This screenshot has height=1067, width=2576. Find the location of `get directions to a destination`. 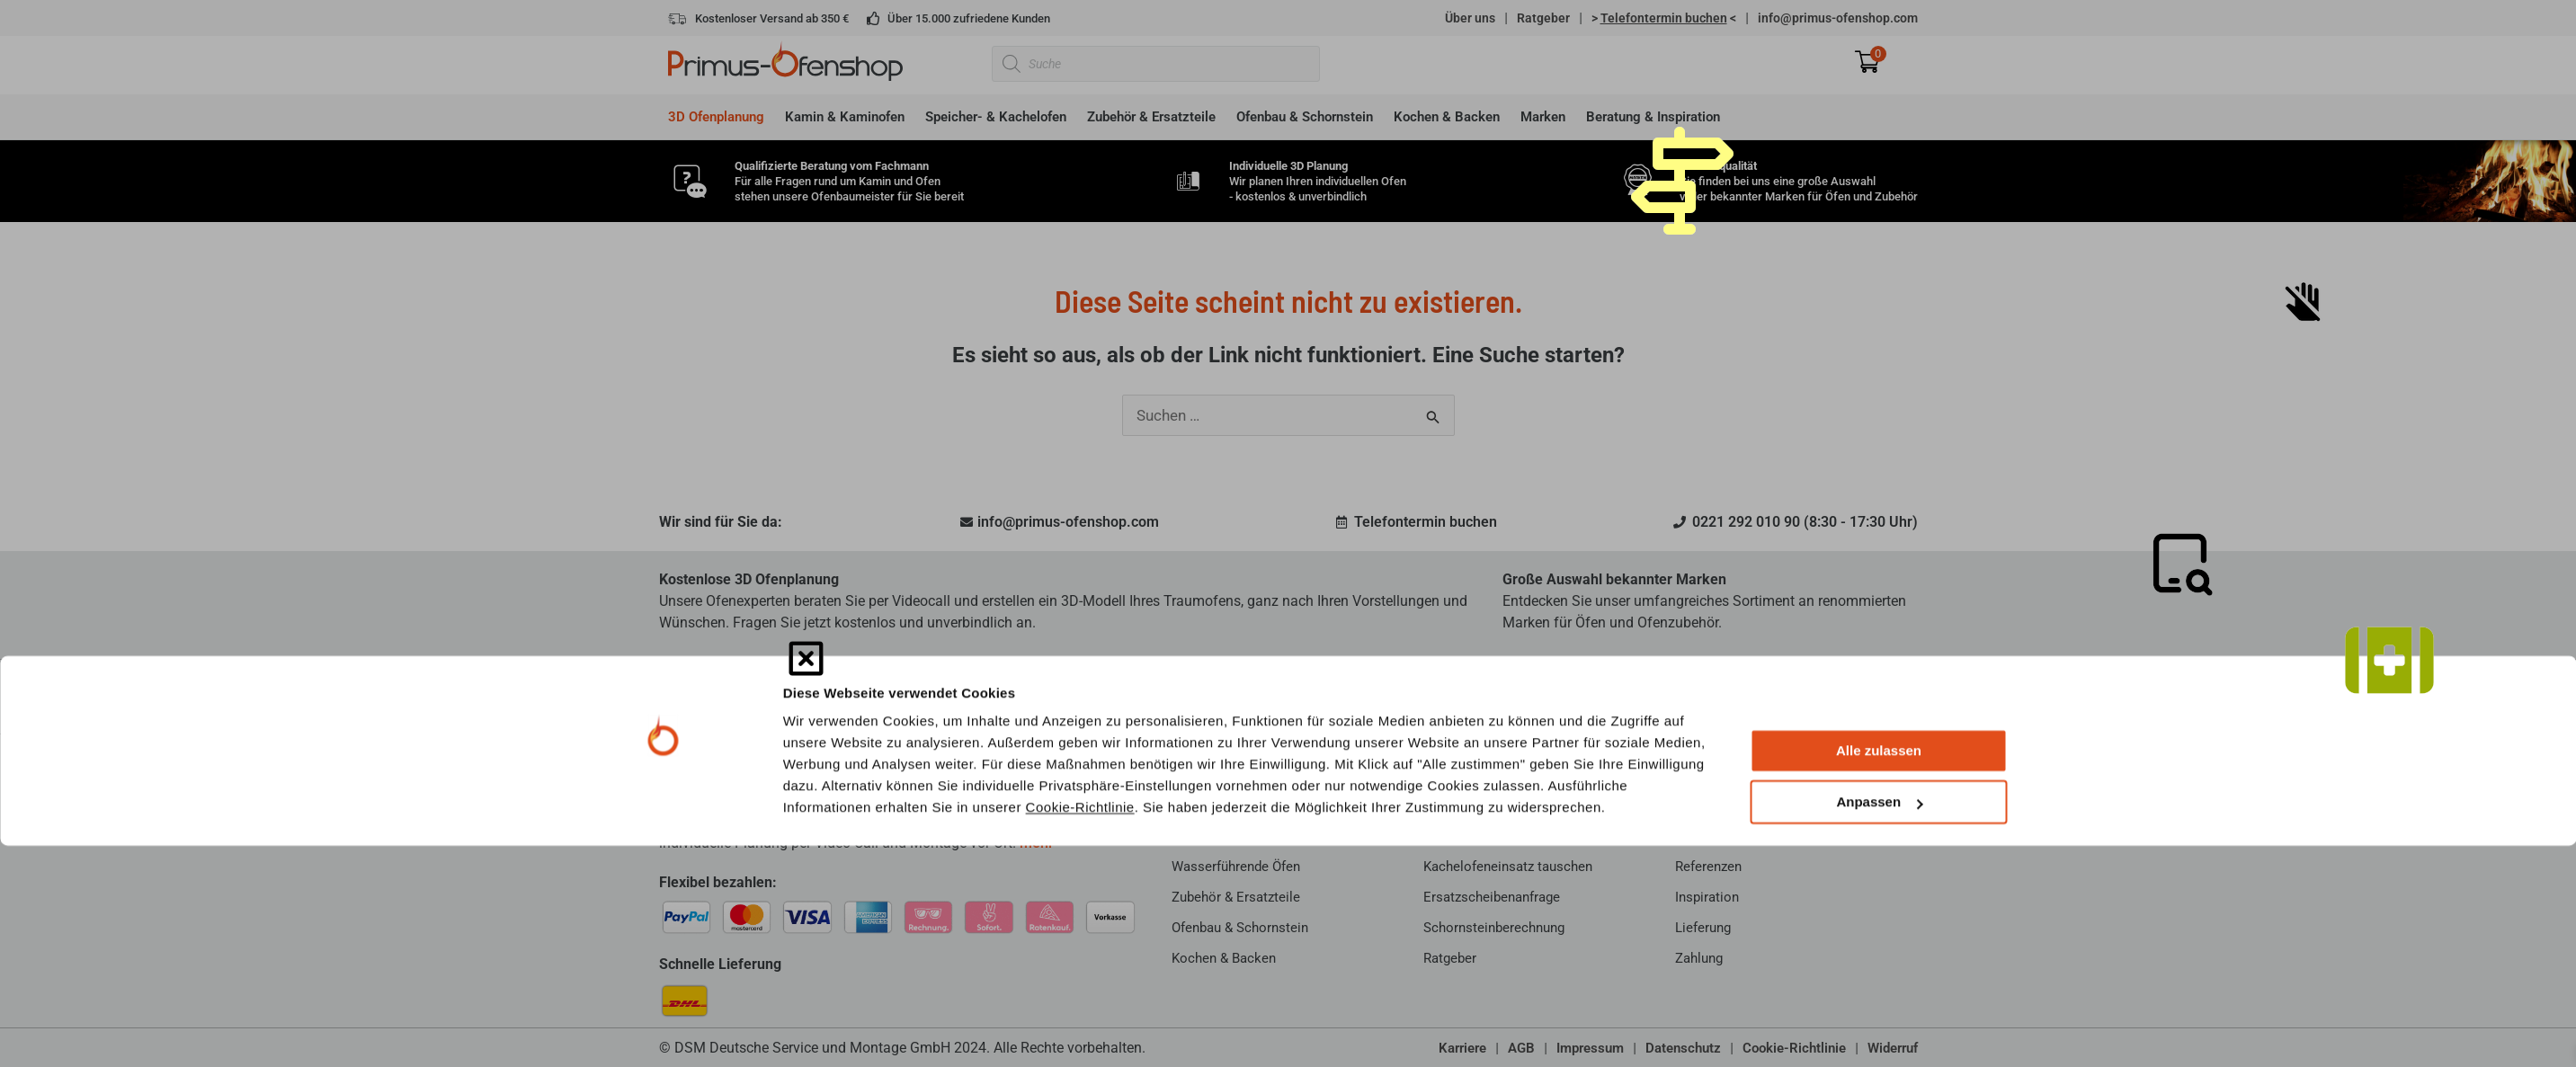

get directions to a destination is located at coordinates (1680, 181).